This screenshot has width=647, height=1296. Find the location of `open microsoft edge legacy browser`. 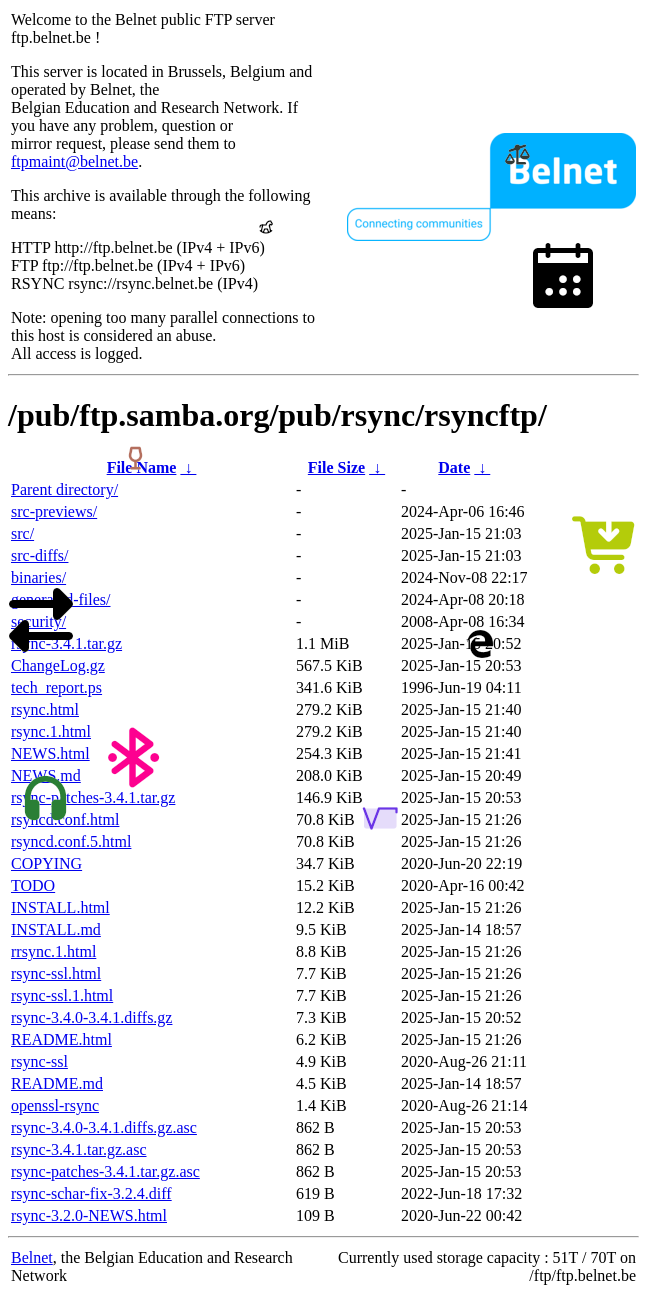

open microsoft edge legacy browser is located at coordinates (480, 644).